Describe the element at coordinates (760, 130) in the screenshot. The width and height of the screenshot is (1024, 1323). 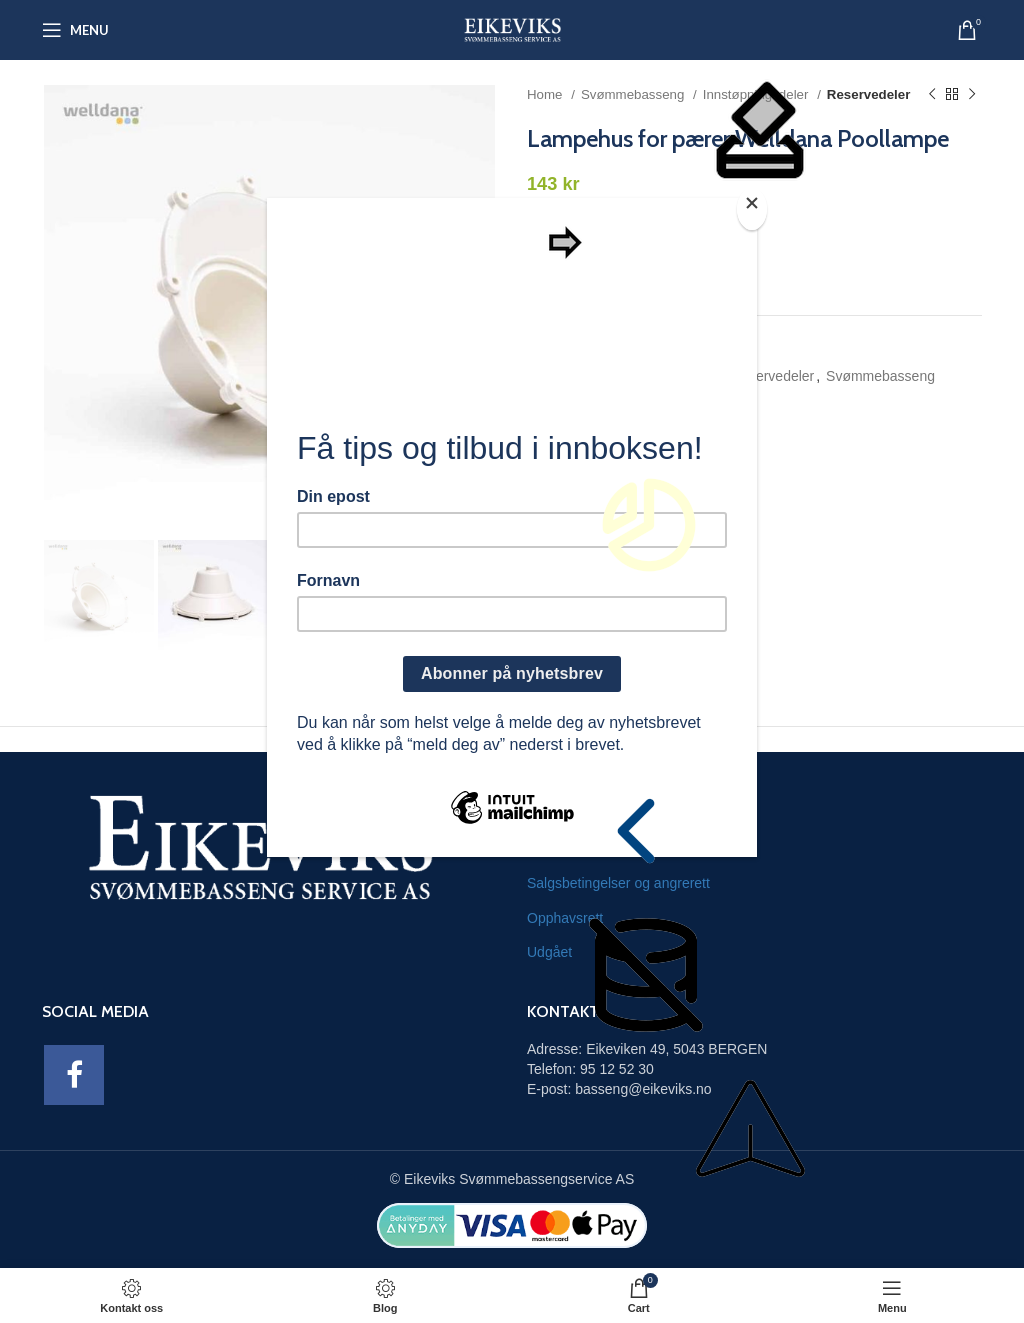
I see `cast your vote or submit a ballot` at that location.